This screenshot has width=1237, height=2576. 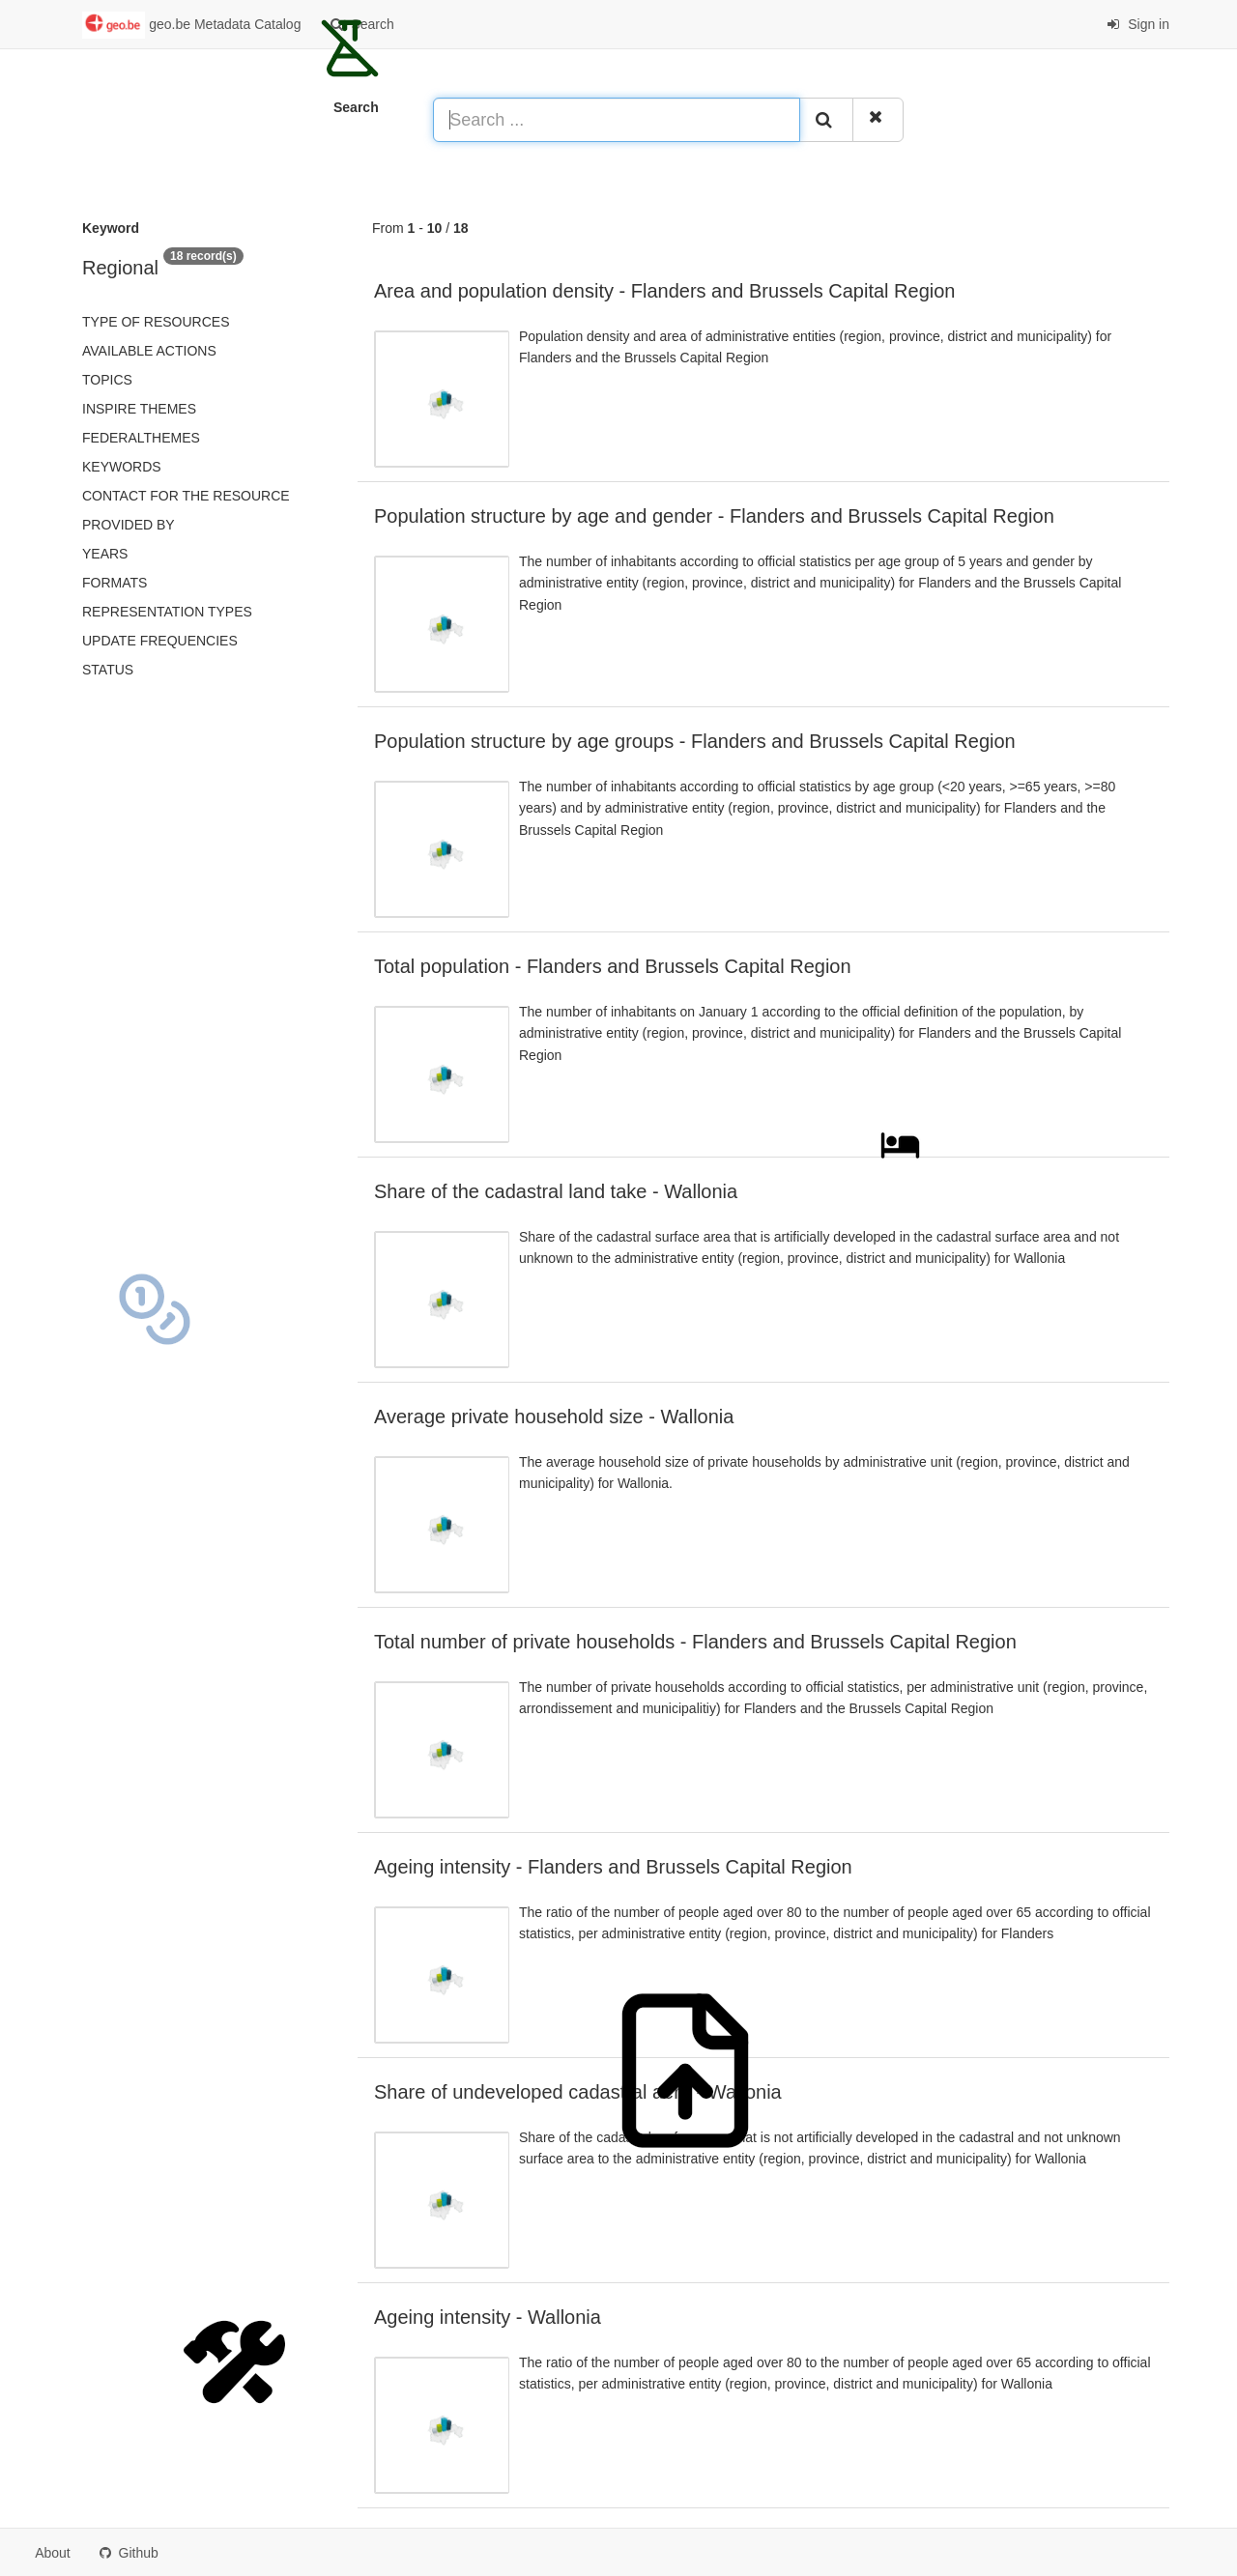 What do you see at coordinates (155, 1309) in the screenshot?
I see `view your coin balance or currency` at bounding box center [155, 1309].